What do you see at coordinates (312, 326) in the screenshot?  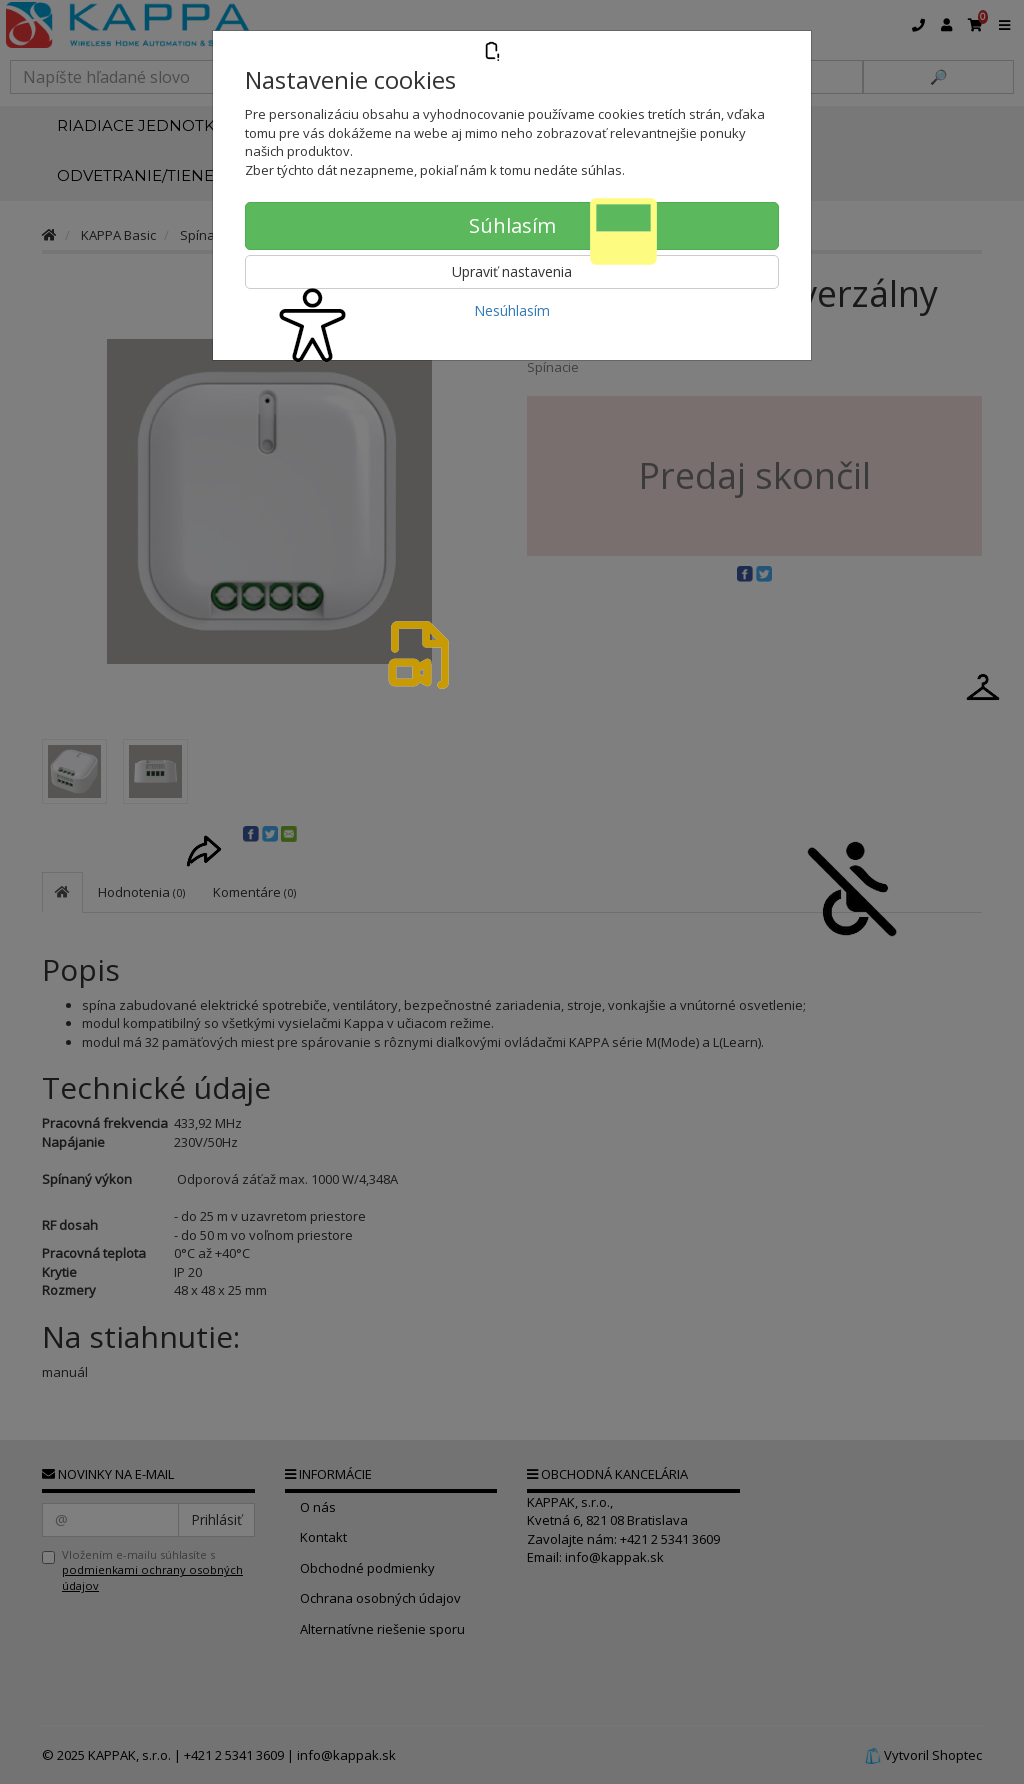 I see `accessibility settings or features` at bounding box center [312, 326].